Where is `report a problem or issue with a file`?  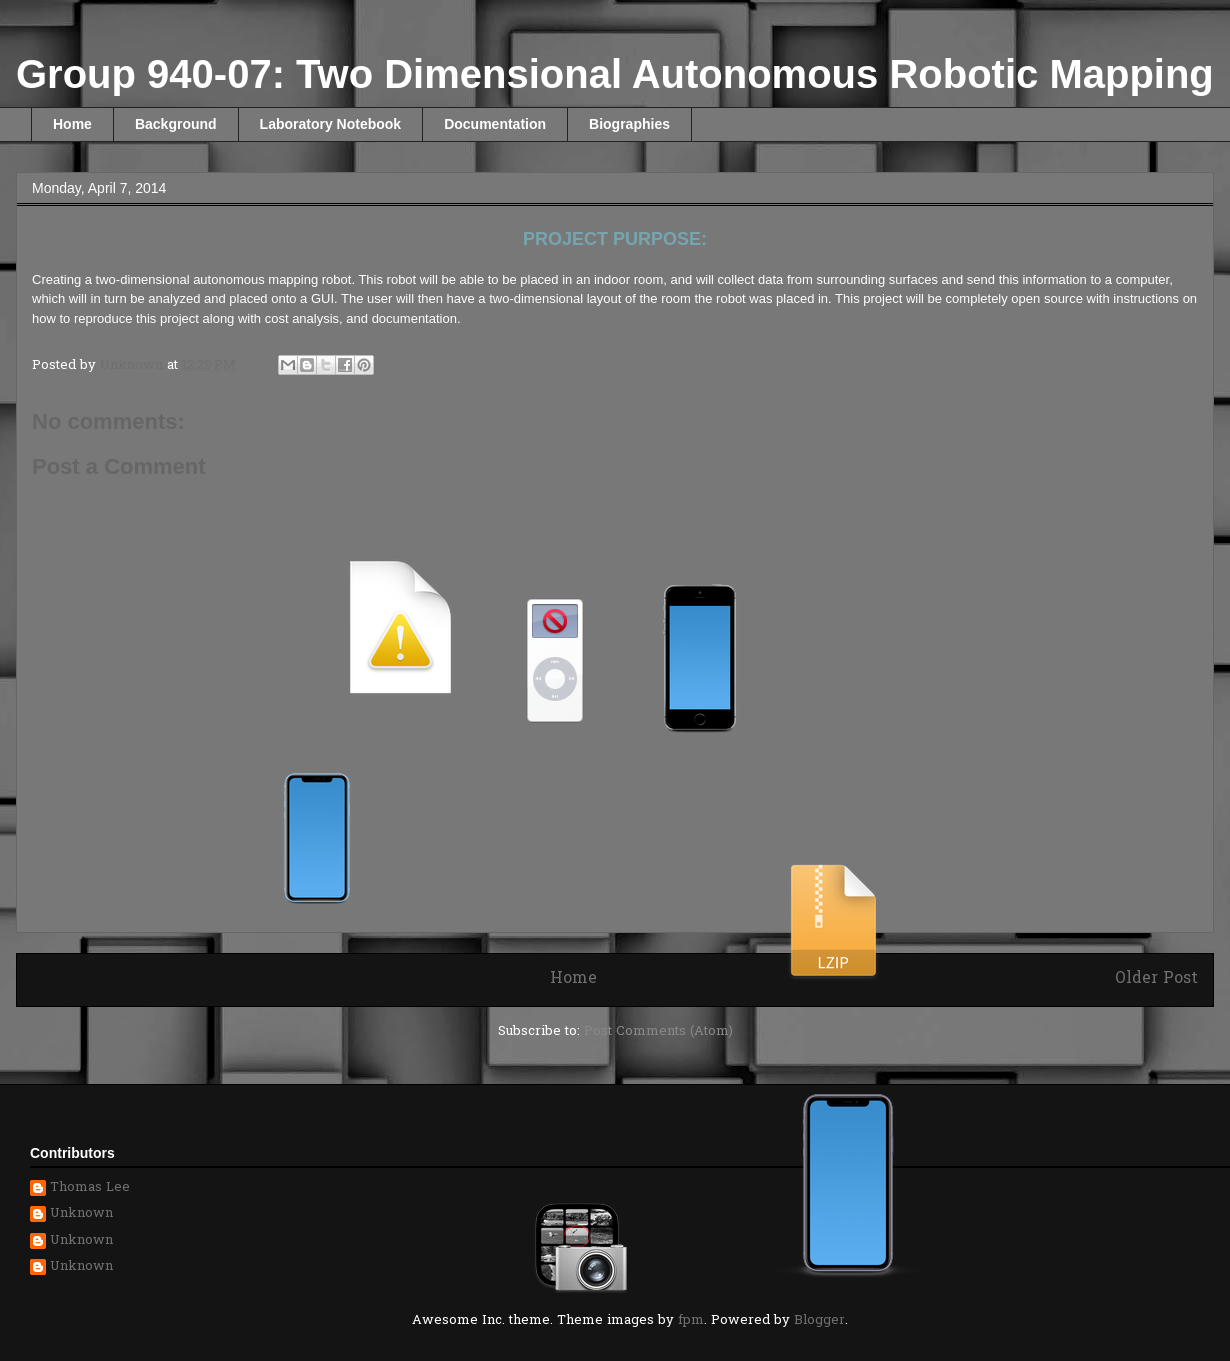 report a problem or issue with a file is located at coordinates (400, 630).